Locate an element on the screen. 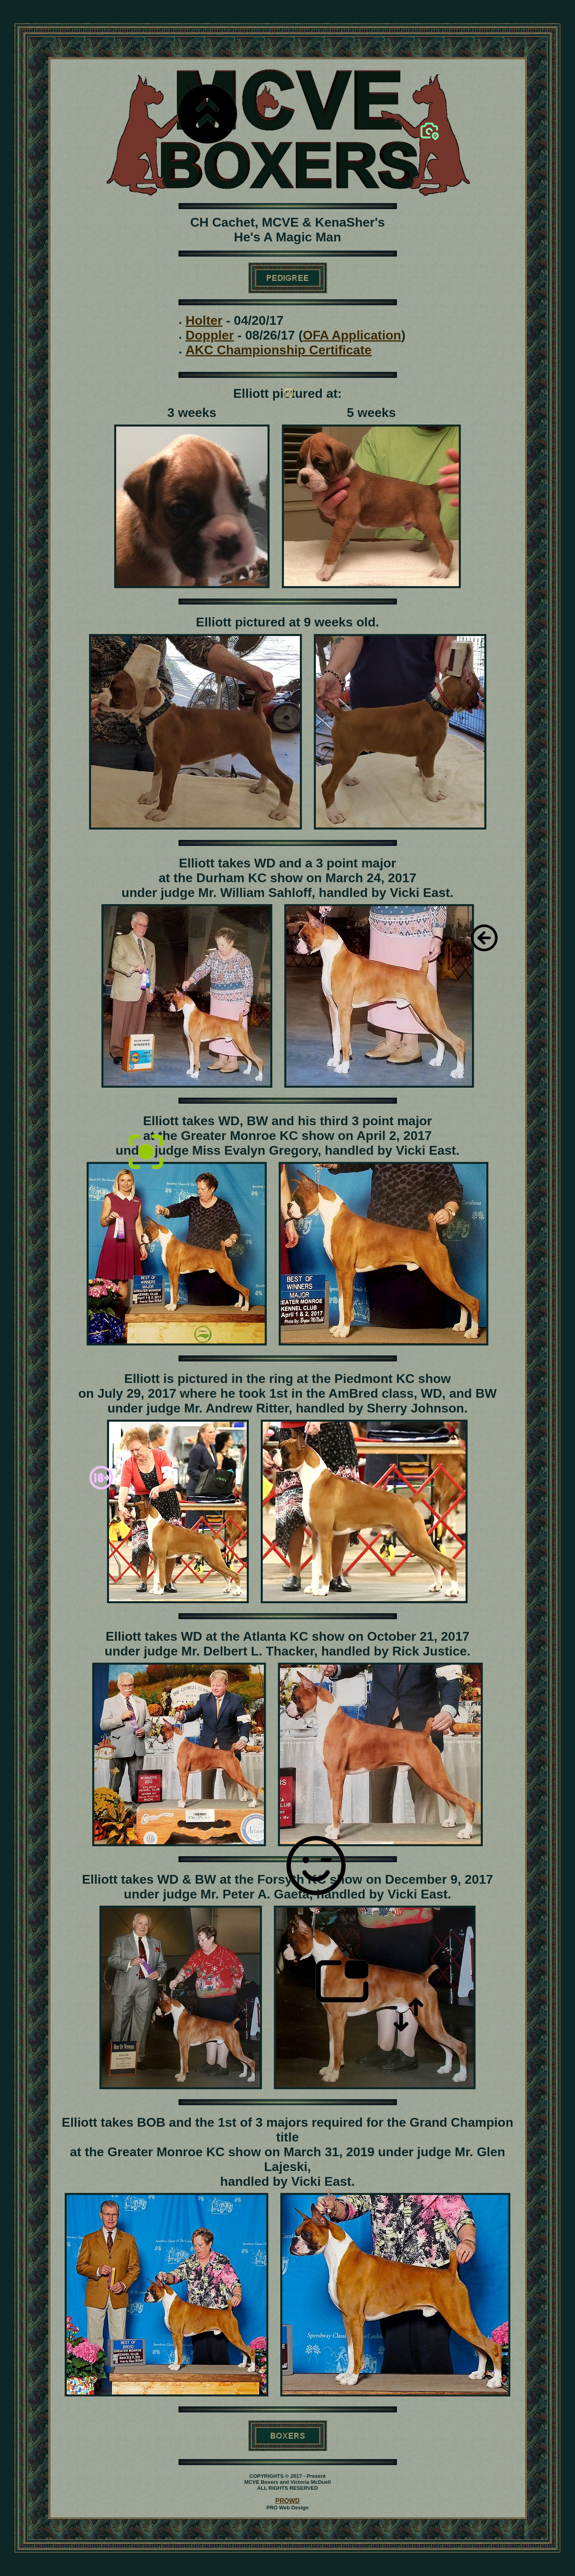  capture a photo or screenshot is located at coordinates (146, 1152).